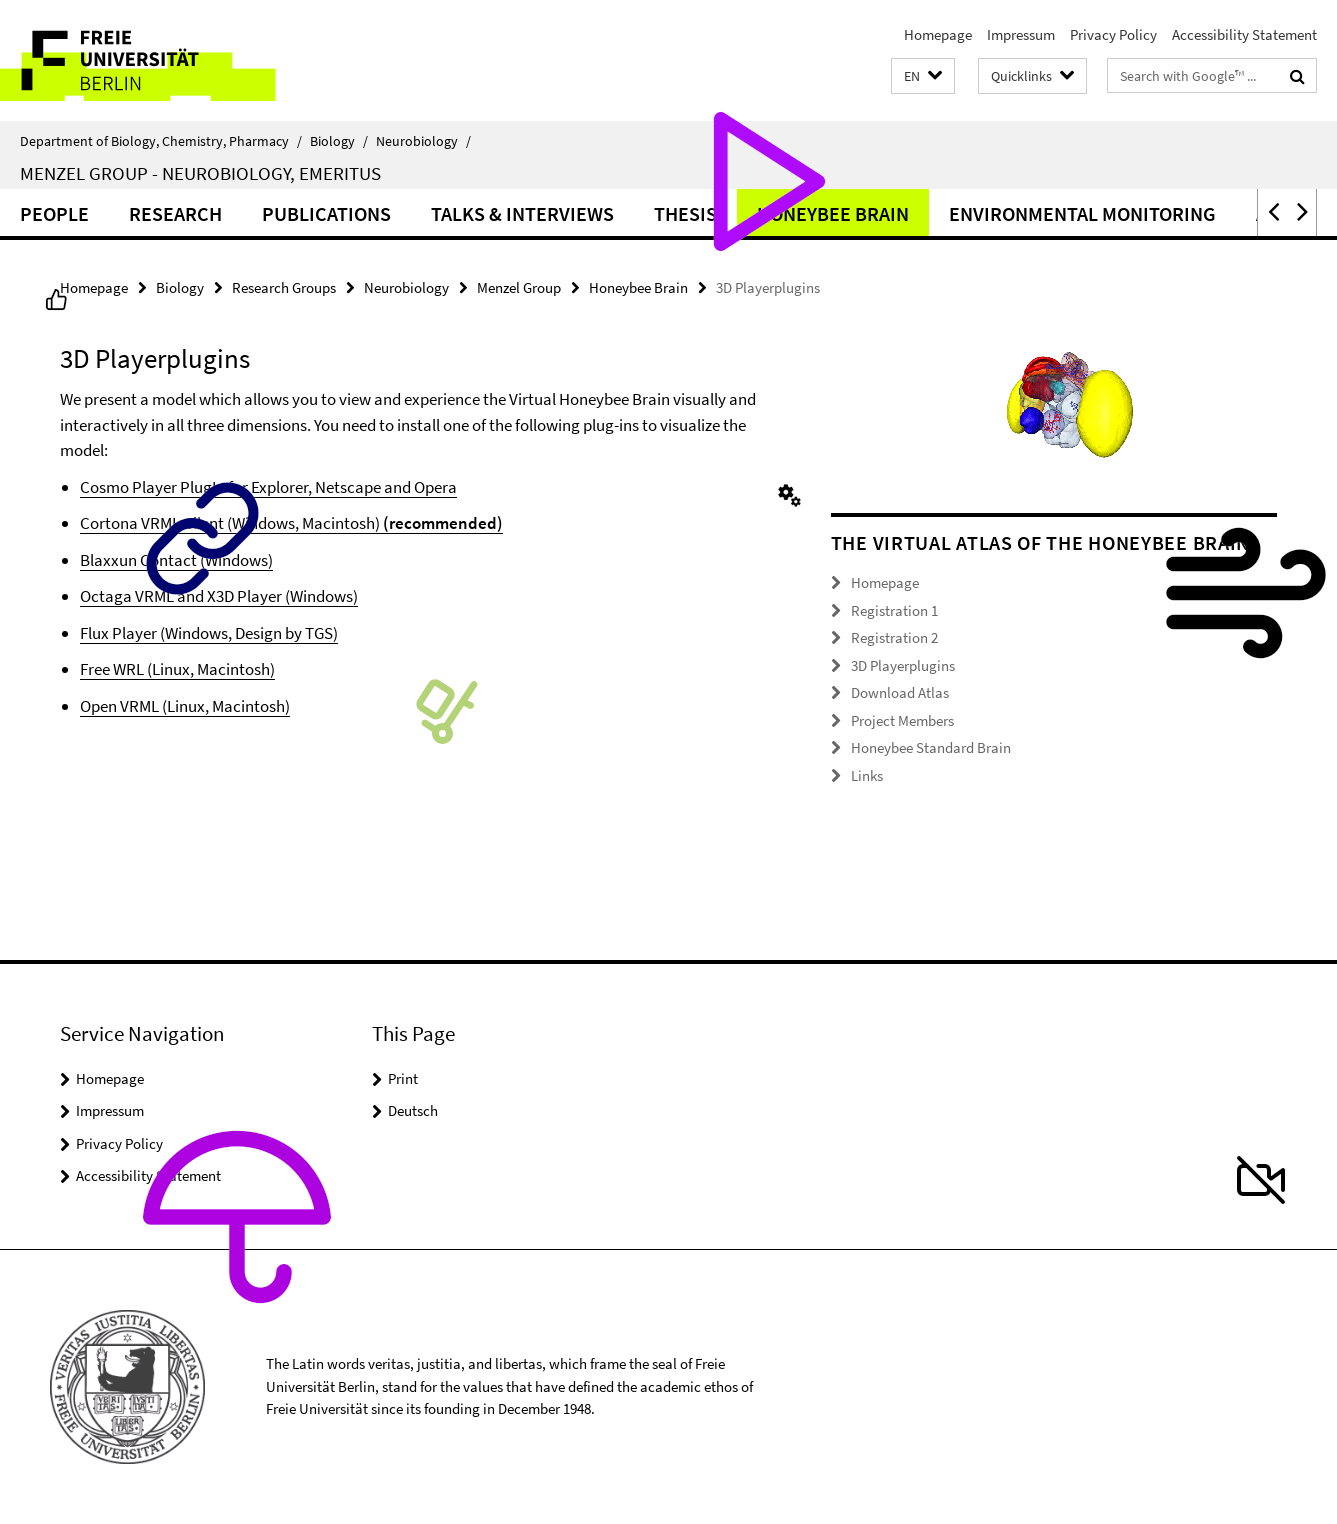 The height and width of the screenshot is (1524, 1337). I want to click on turn off camera or disable video, so click(1261, 1180).